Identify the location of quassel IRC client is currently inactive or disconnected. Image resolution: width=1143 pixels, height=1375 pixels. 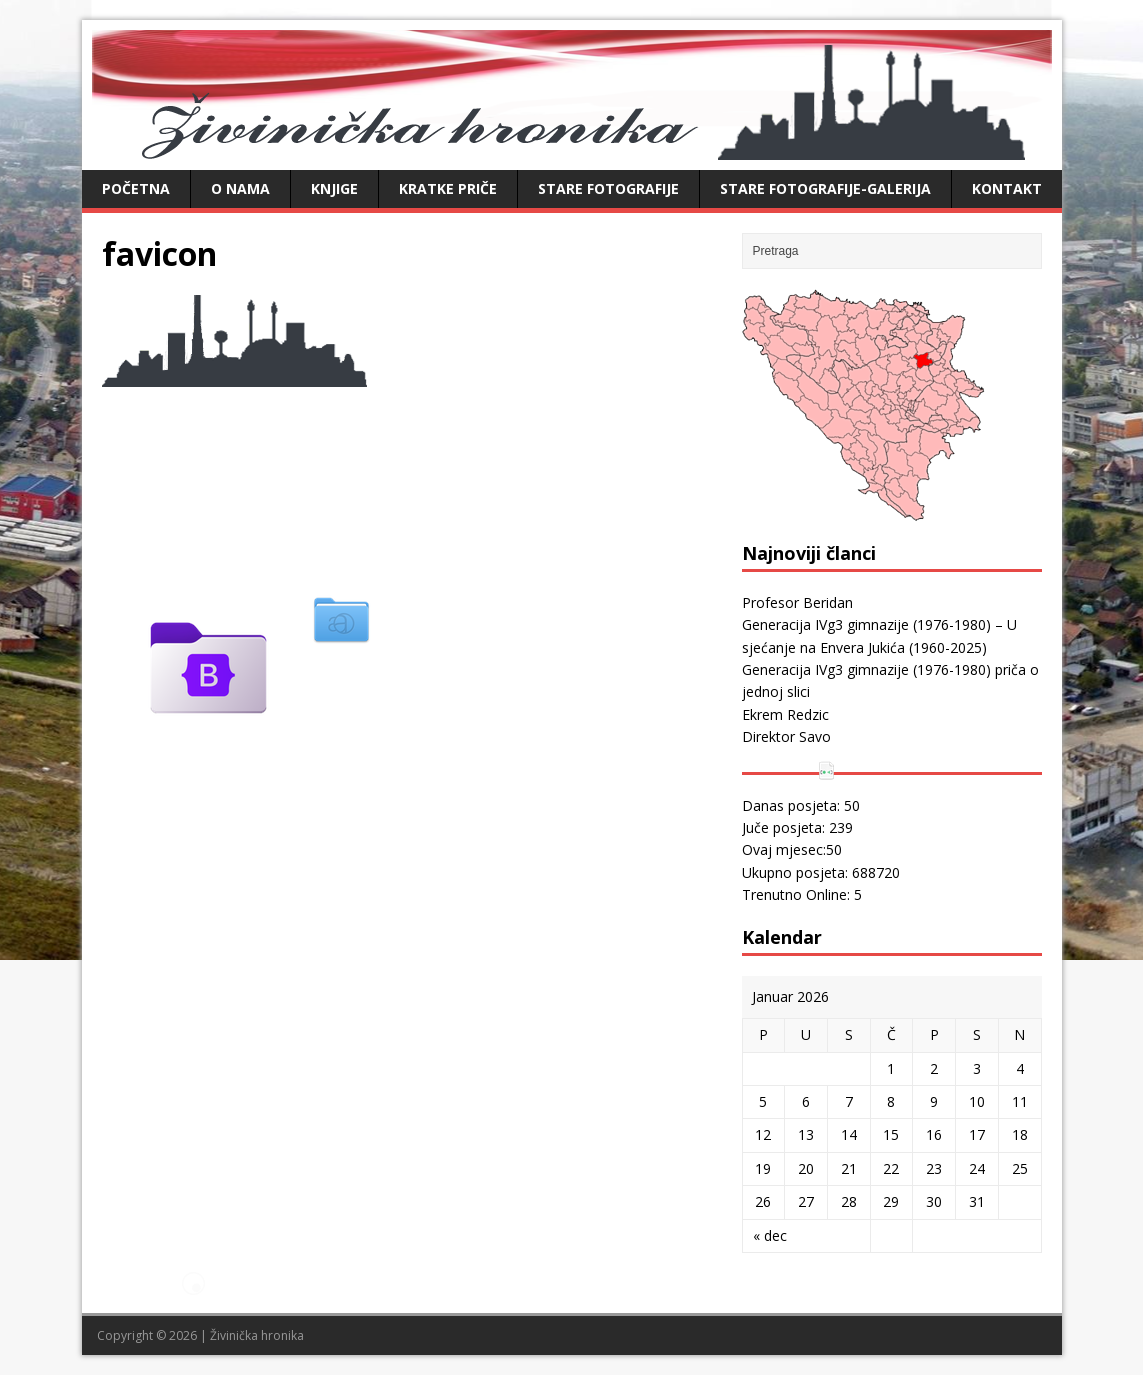
(193, 1283).